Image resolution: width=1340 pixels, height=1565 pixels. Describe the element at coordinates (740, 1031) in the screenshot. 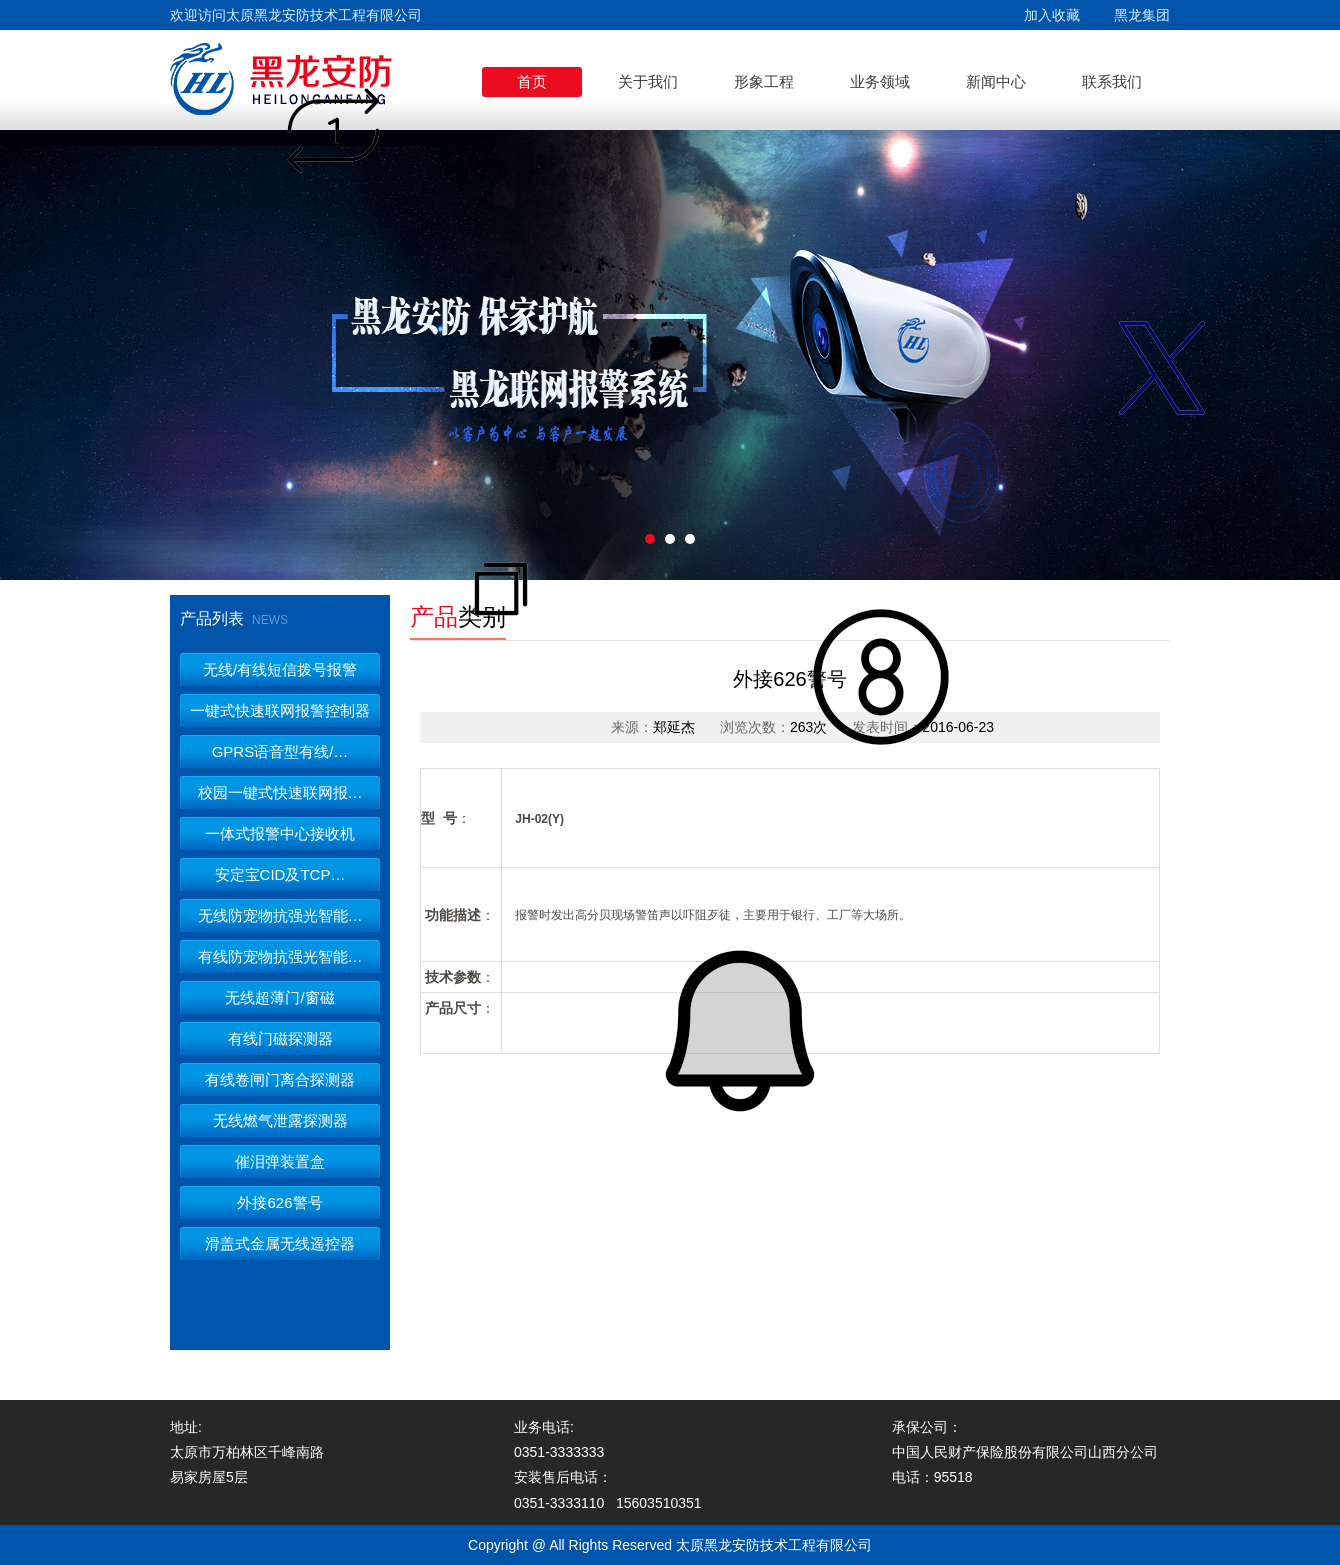

I see `view notifications` at that location.